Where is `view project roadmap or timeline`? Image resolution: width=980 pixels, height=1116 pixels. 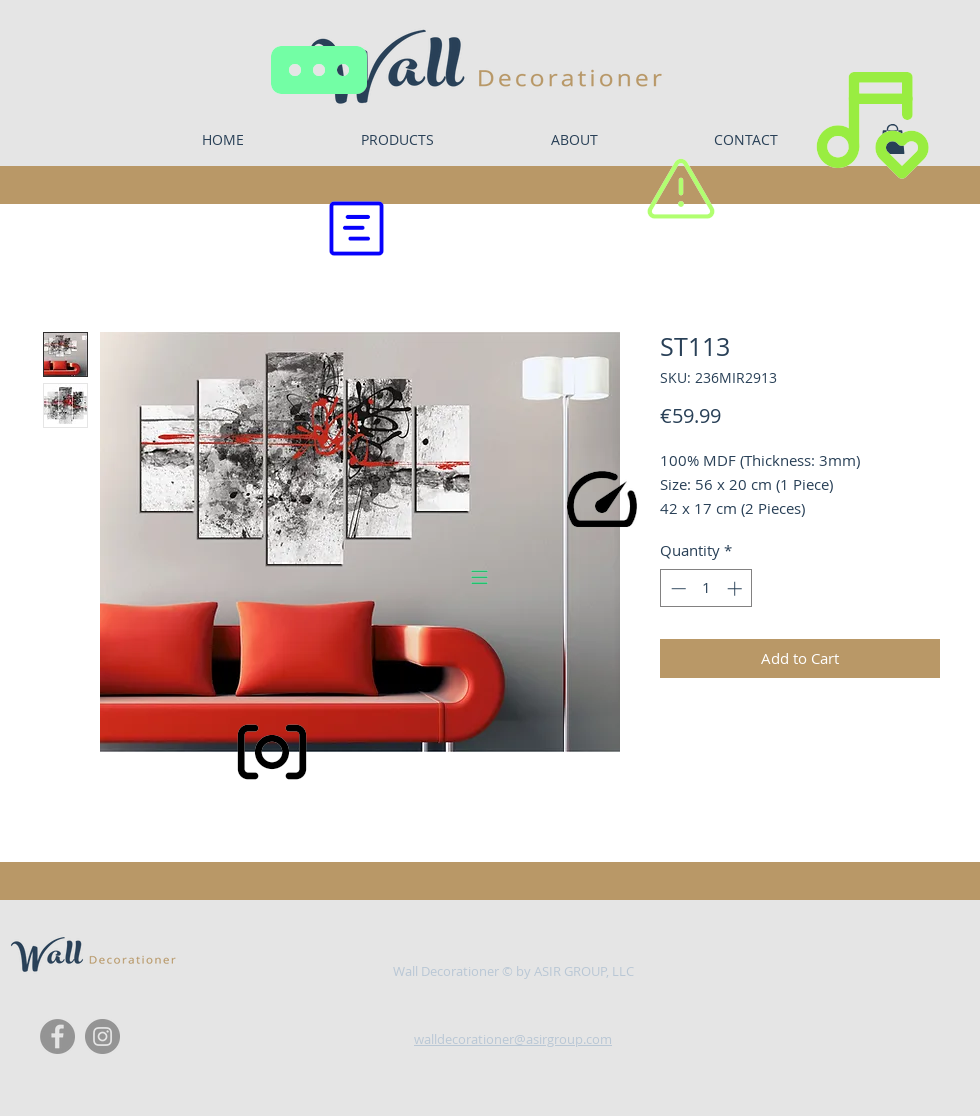
view project roadmap or timeline is located at coordinates (356, 228).